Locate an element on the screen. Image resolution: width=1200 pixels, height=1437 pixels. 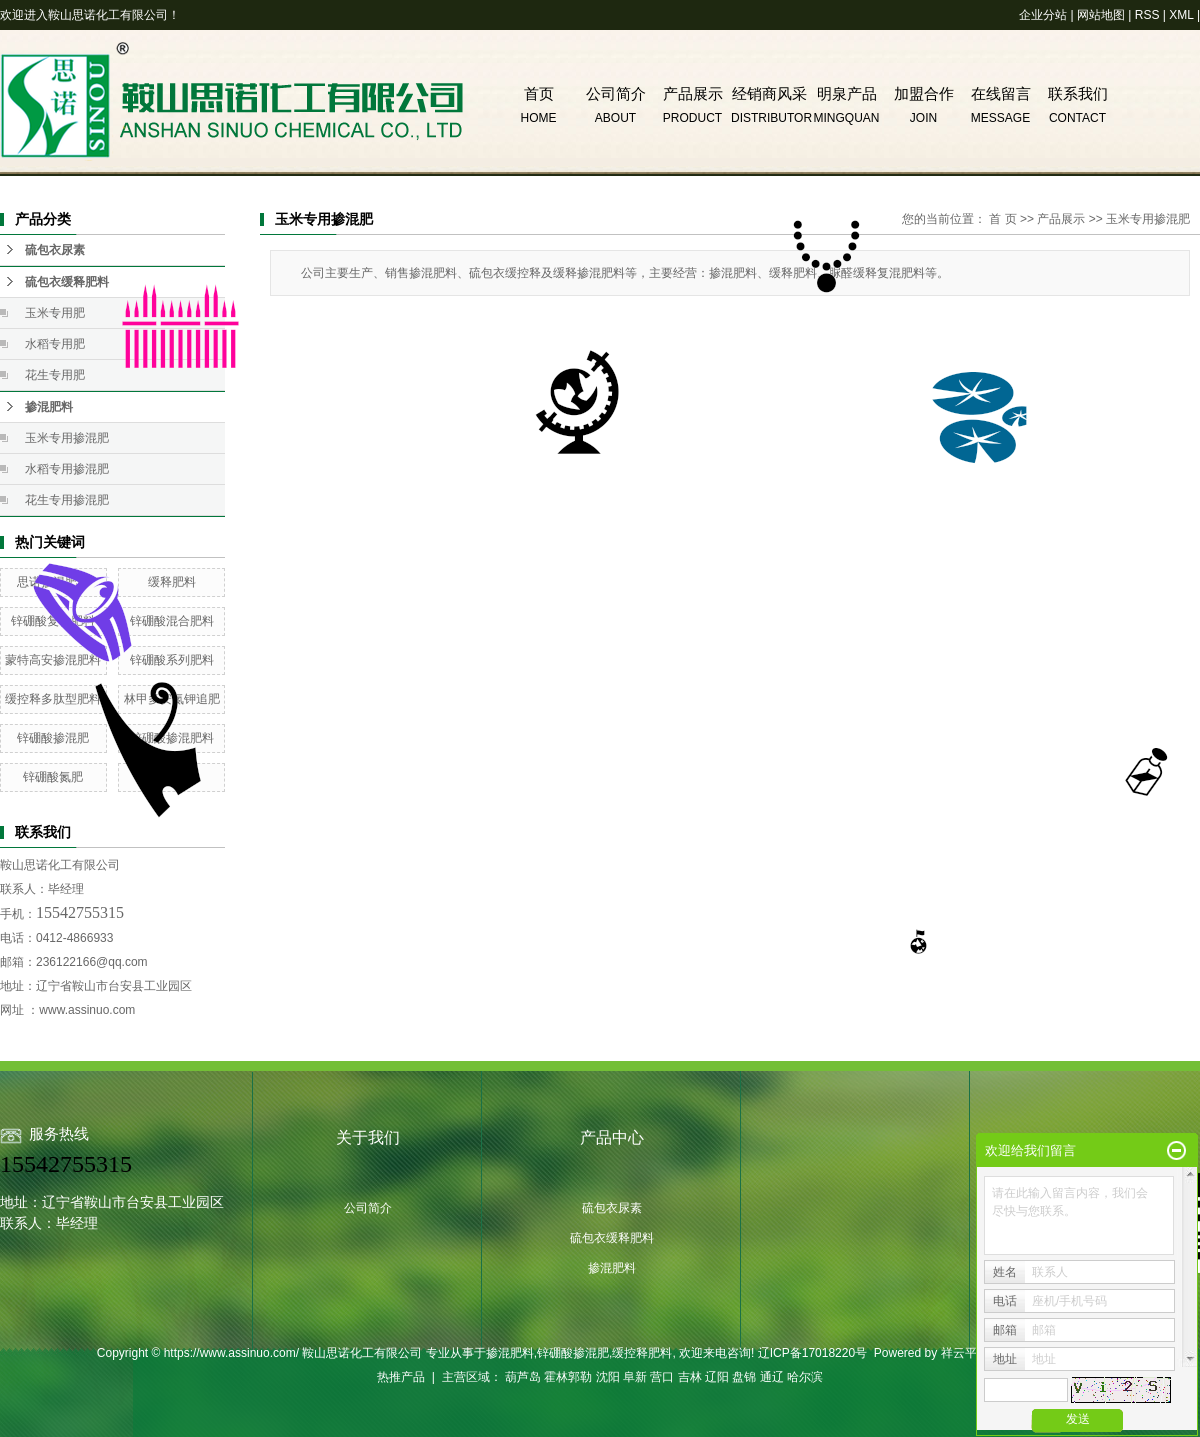
select the deshret (ancient Egyptian red crown) symbol is located at coordinates (148, 750).